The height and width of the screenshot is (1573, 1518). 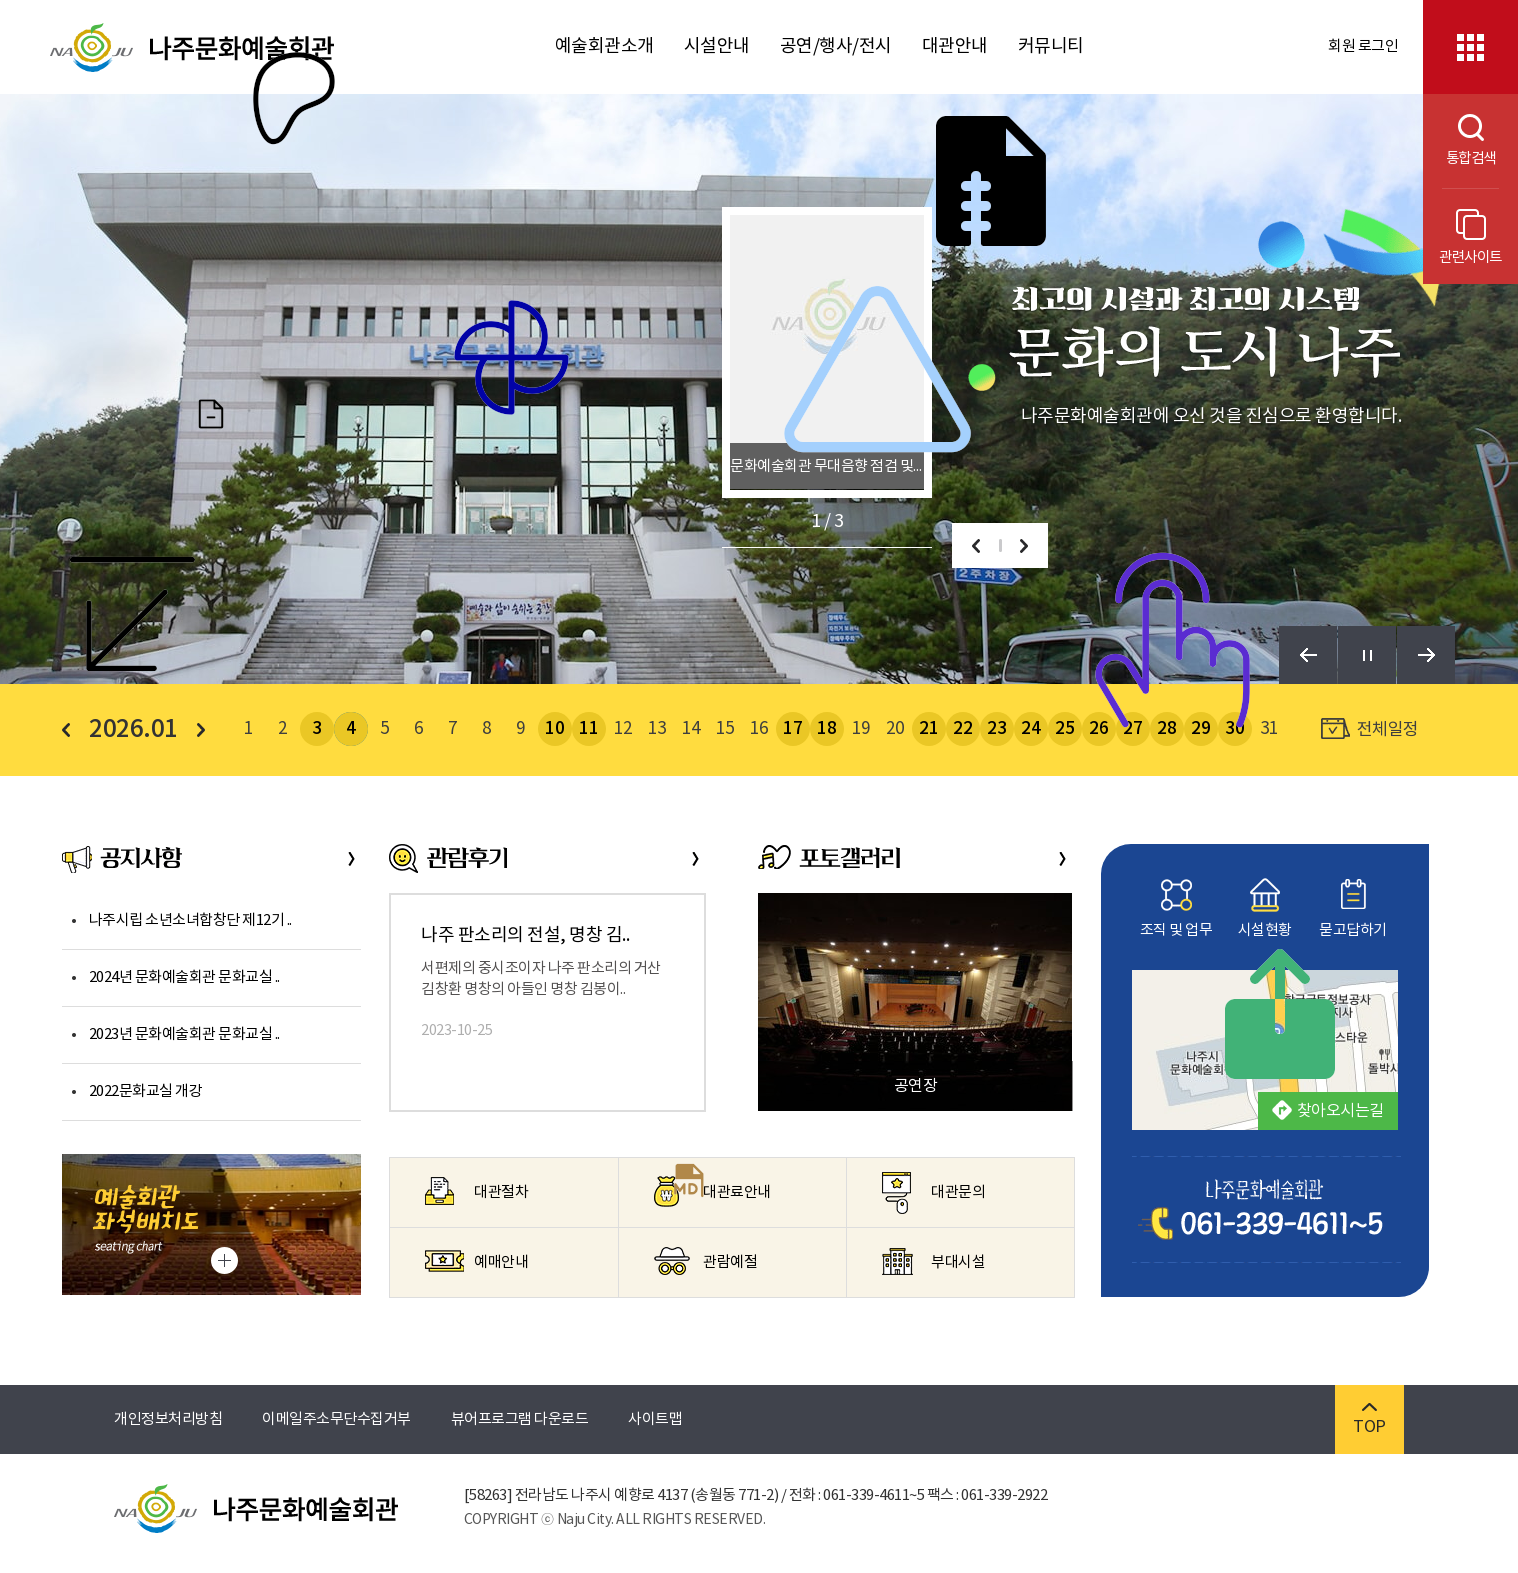 What do you see at coordinates (1280, 1019) in the screenshot?
I see `export or upload a file` at bounding box center [1280, 1019].